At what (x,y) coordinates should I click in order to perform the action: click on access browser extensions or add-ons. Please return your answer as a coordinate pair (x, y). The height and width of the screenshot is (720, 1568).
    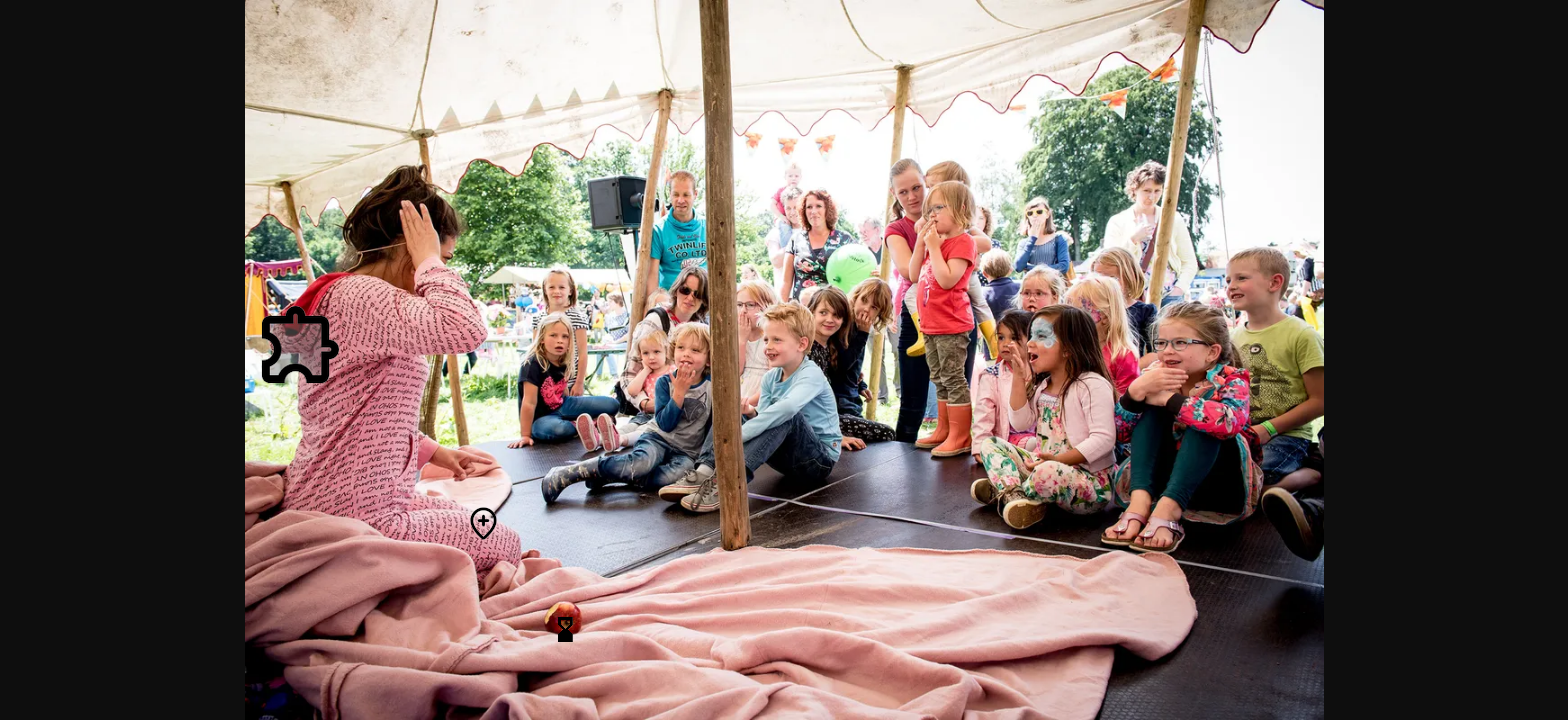
    Looking at the image, I should click on (301, 343).